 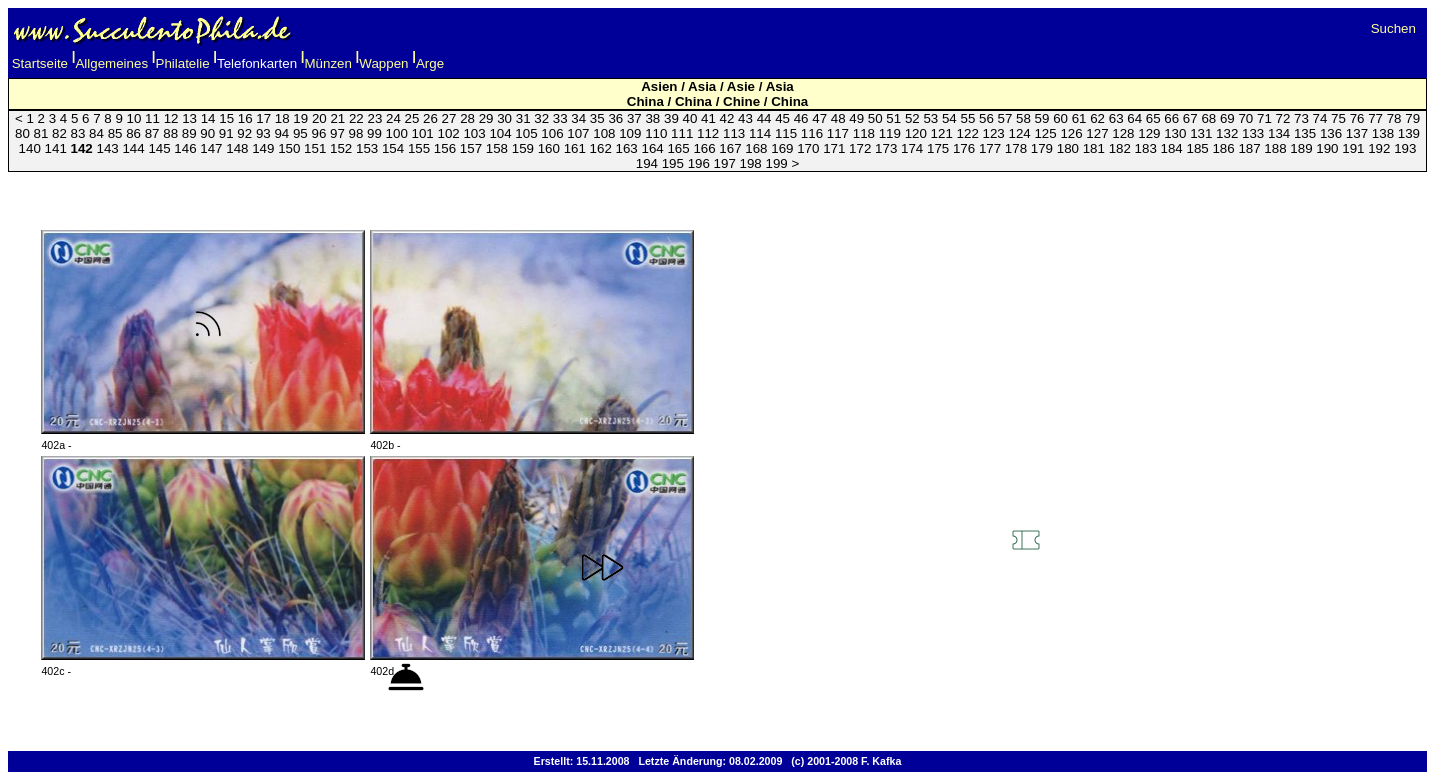 I want to click on request assistance or customer service, so click(x=406, y=677).